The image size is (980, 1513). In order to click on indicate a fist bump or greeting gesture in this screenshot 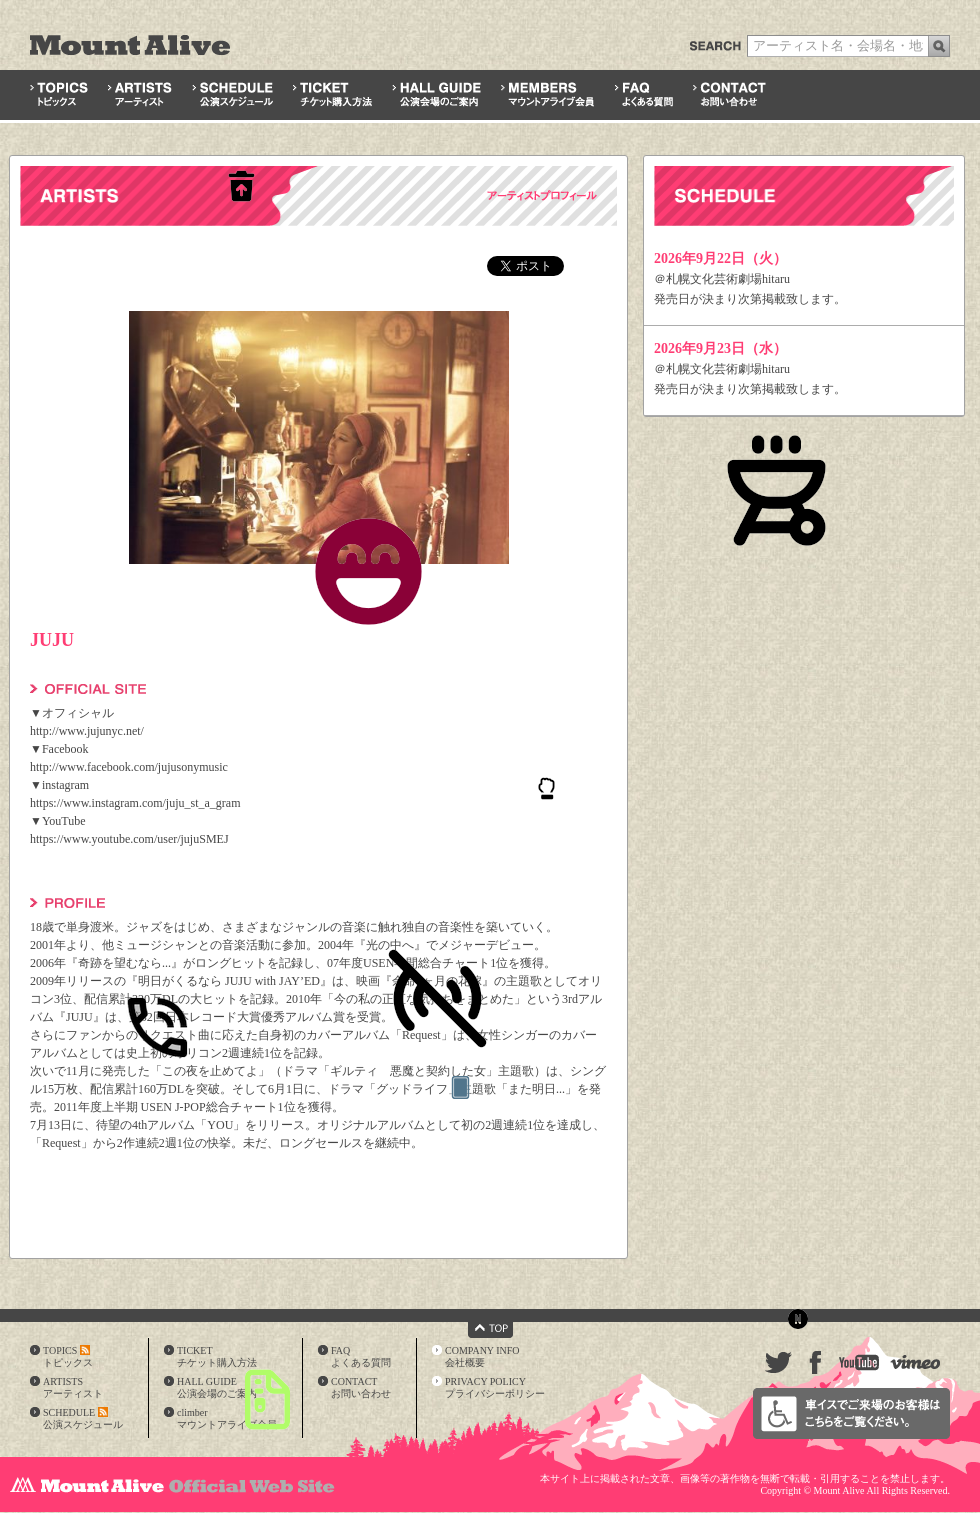, I will do `click(546, 788)`.